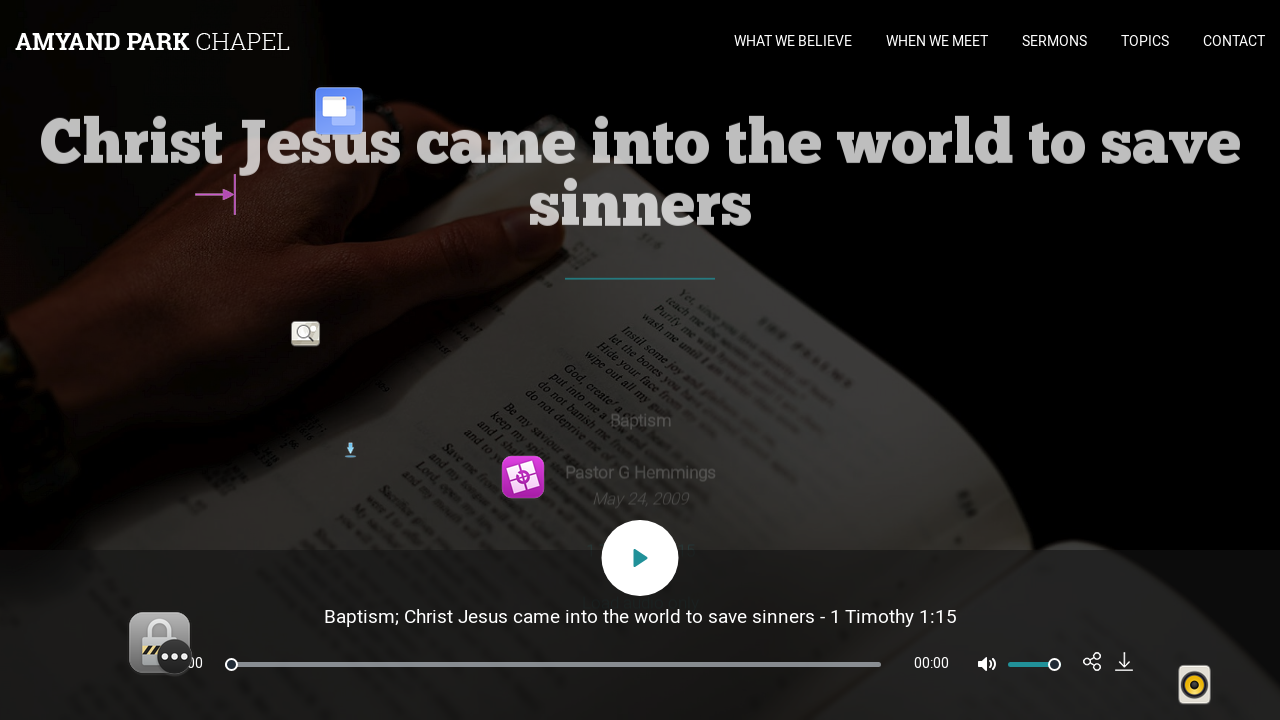 The width and height of the screenshot is (1280, 720). I want to click on open rhythmbox music player, so click(1194, 684).